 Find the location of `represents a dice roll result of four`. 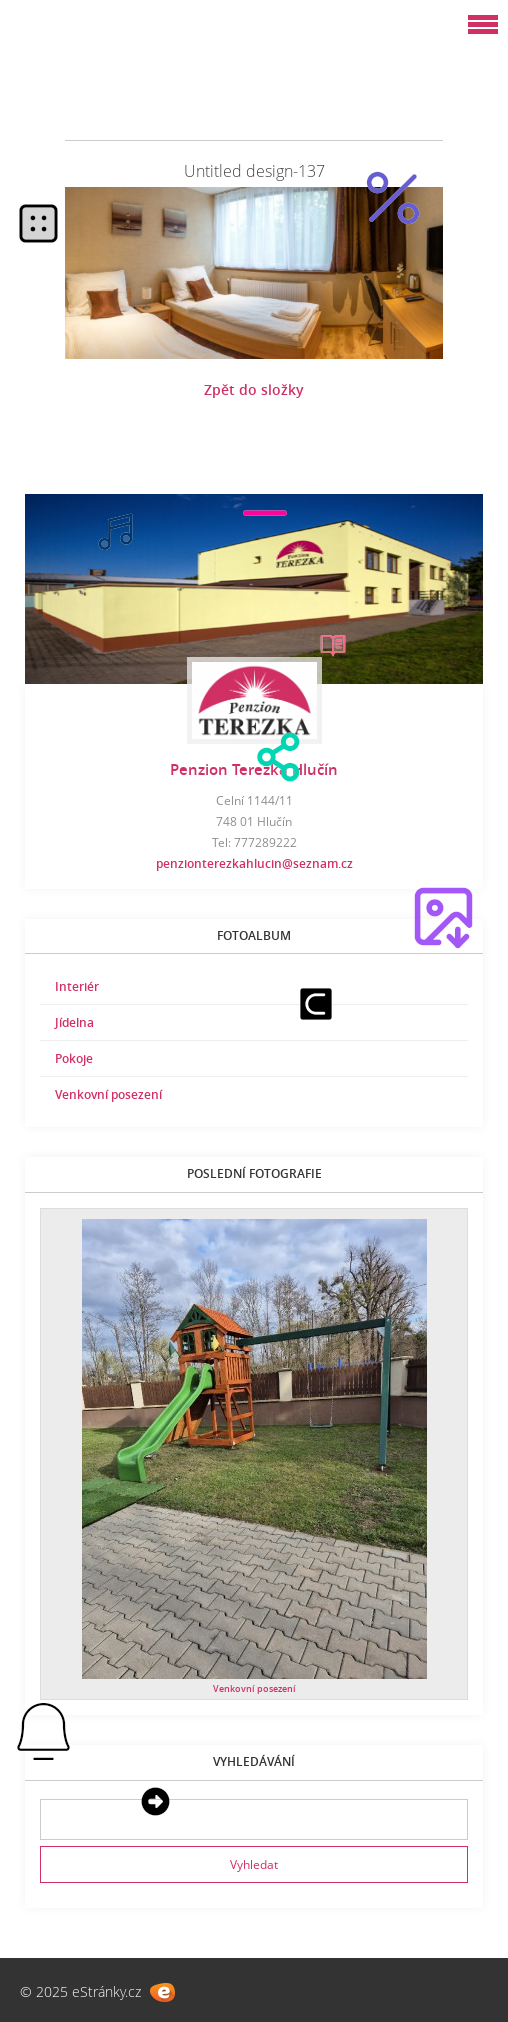

represents a dice roll result of four is located at coordinates (38, 223).